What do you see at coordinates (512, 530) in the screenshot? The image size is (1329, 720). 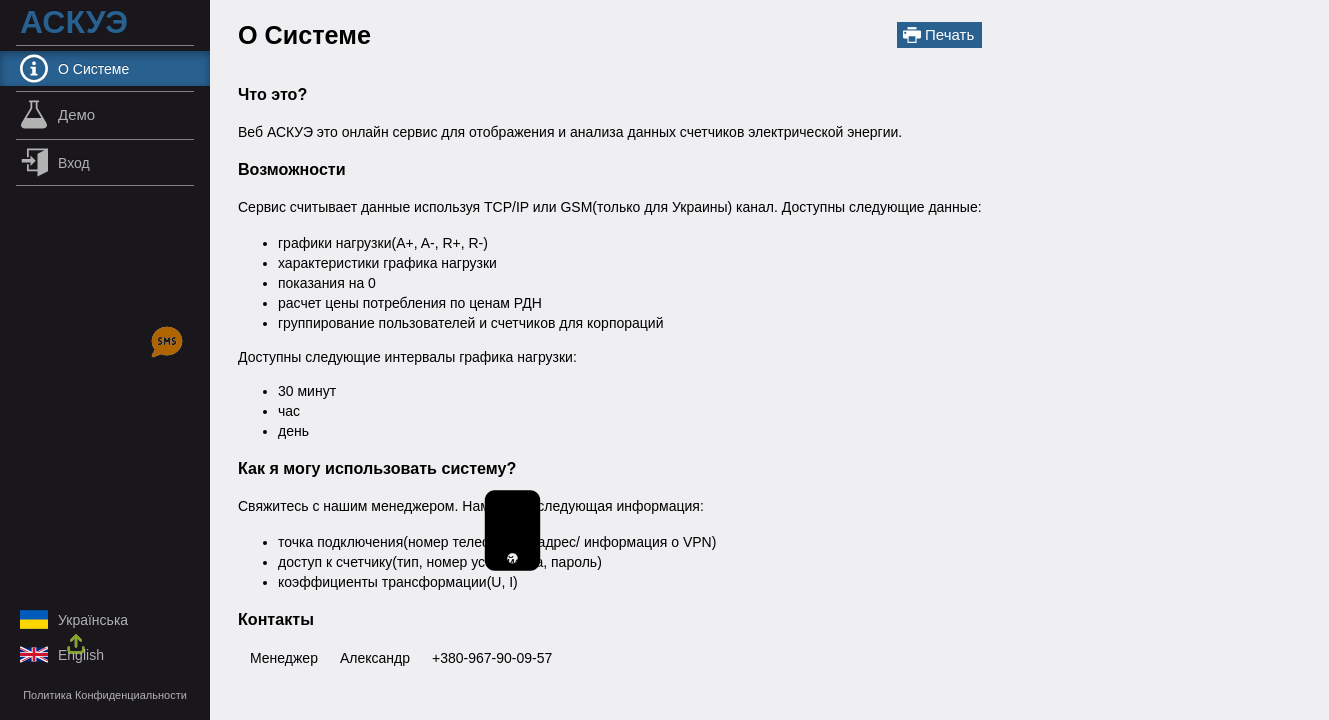 I see `indicates mobile device or smartphone` at bounding box center [512, 530].